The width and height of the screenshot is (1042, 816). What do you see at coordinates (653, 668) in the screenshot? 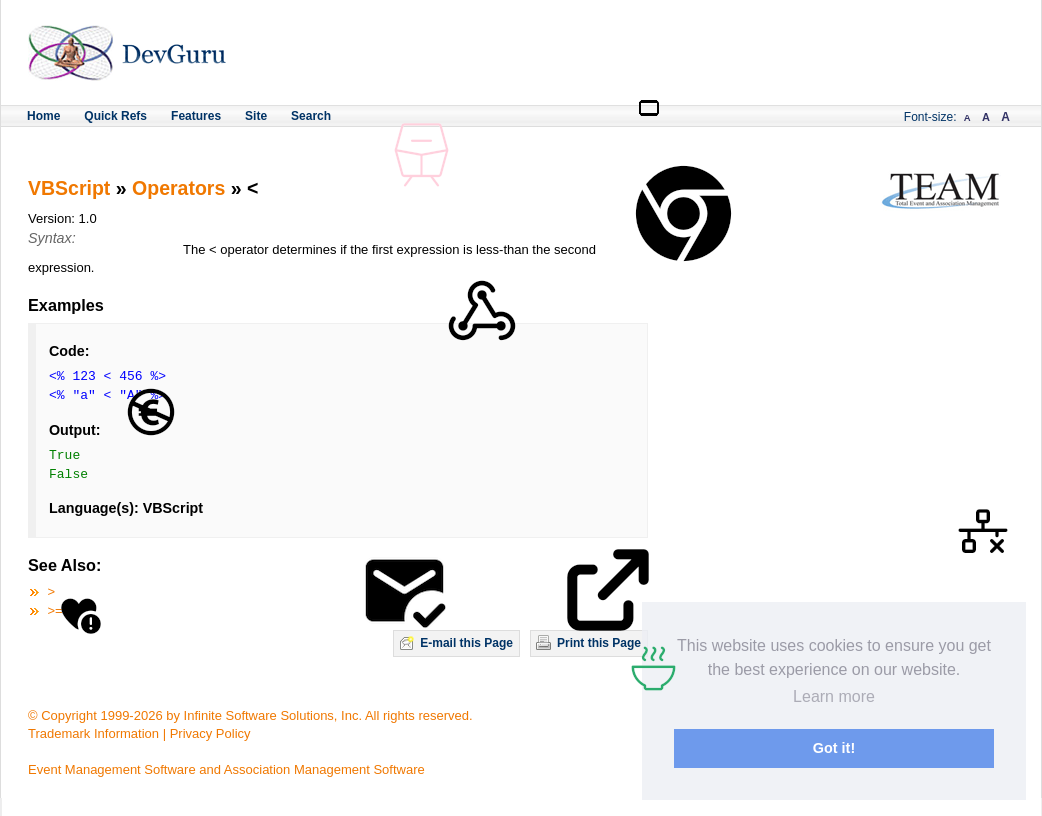
I see `view food or dining options` at bounding box center [653, 668].